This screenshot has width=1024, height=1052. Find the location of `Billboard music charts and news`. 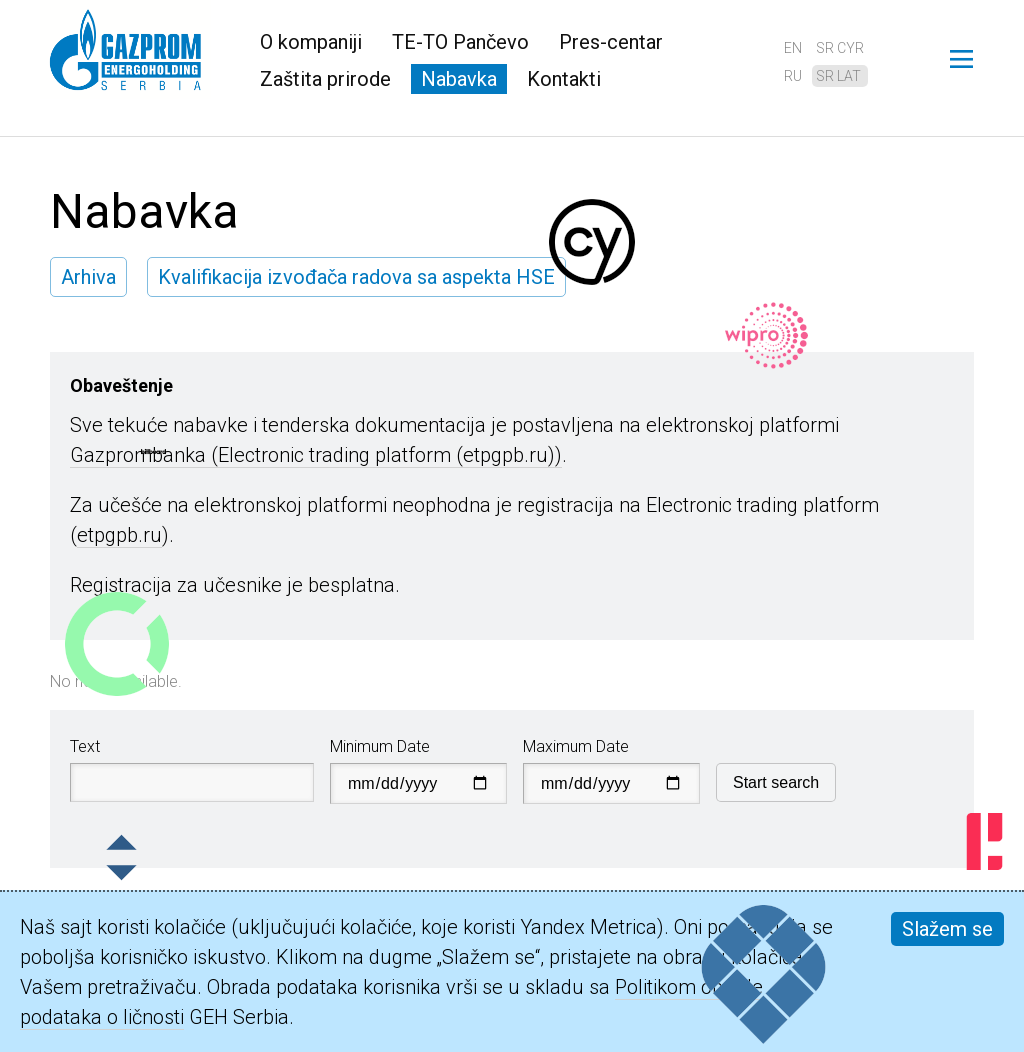

Billboard music charts and news is located at coordinates (153, 451).